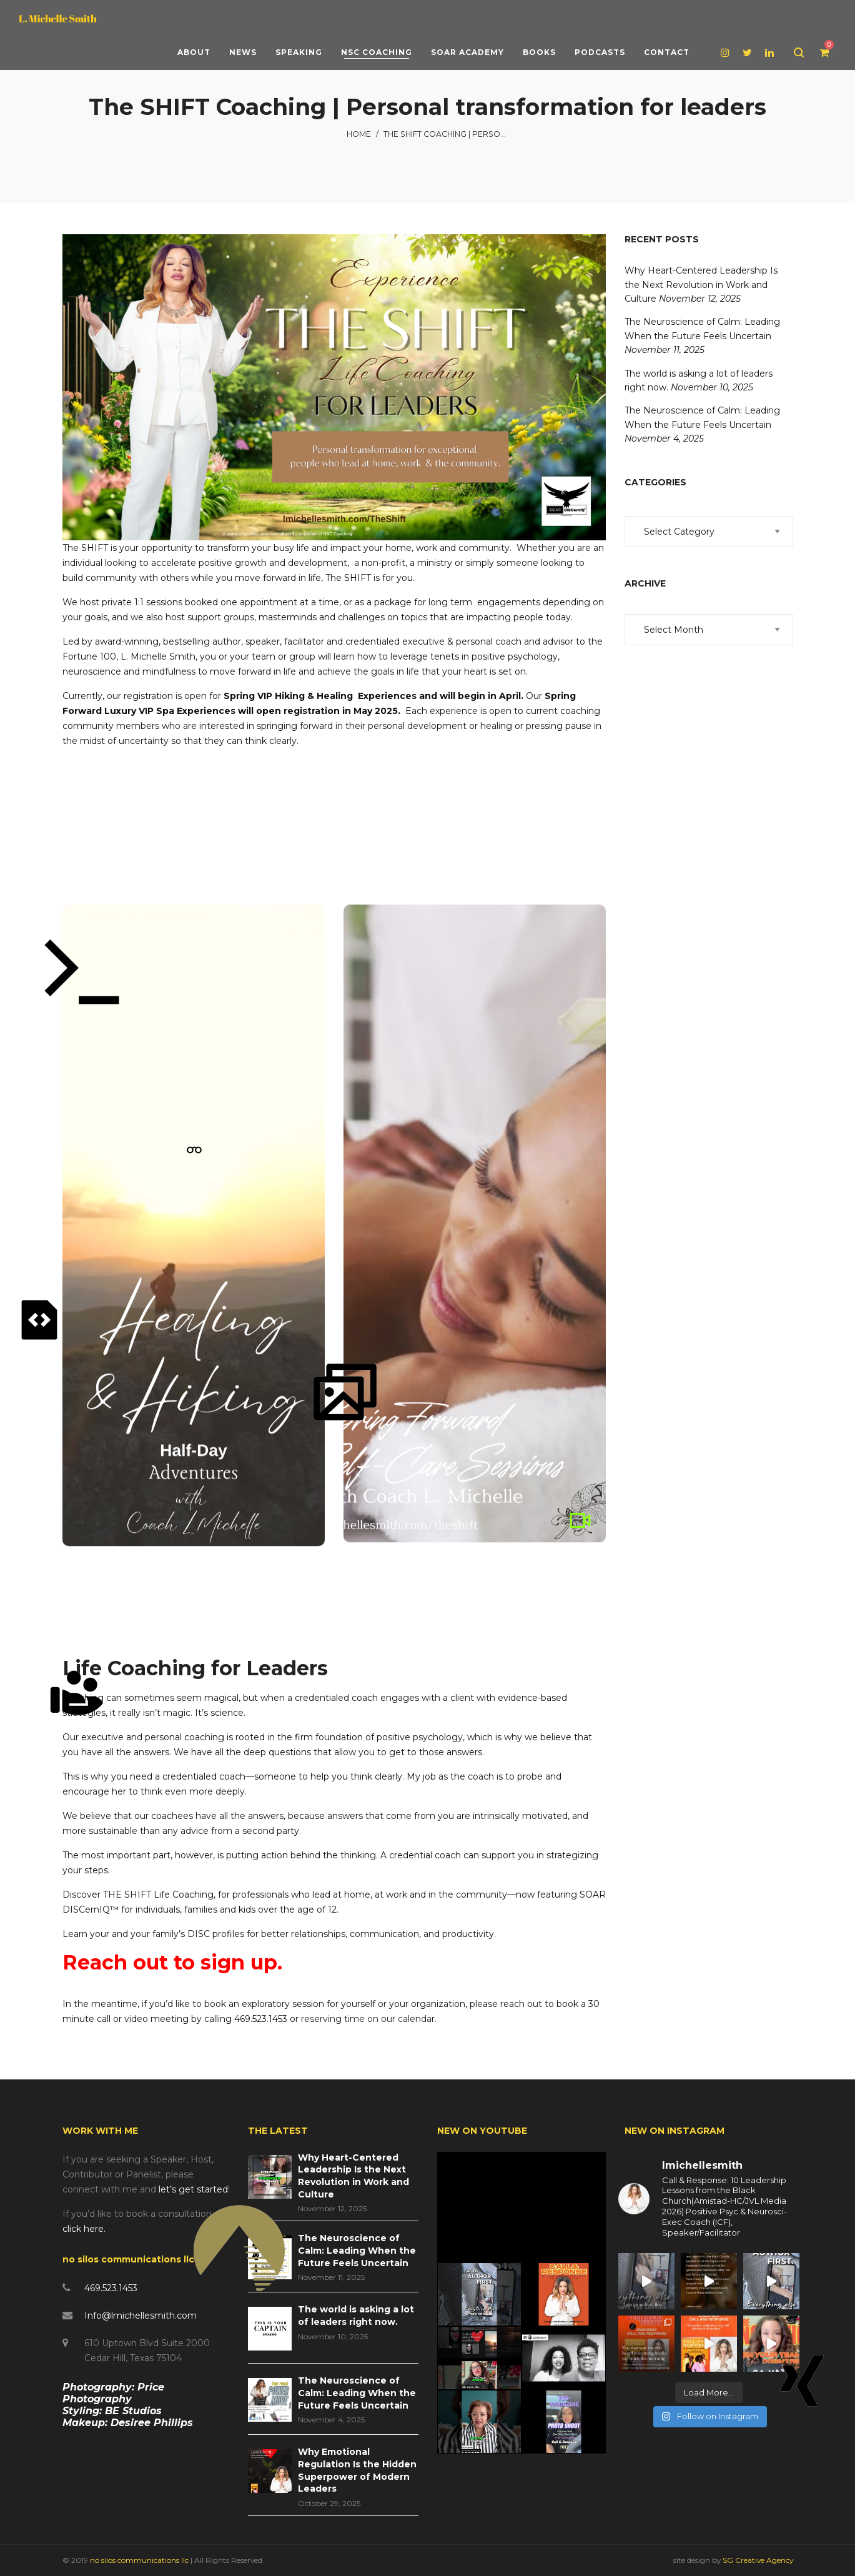  What do you see at coordinates (76, 1694) in the screenshot?
I see `make a payment or send money` at bounding box center [76, 1694].